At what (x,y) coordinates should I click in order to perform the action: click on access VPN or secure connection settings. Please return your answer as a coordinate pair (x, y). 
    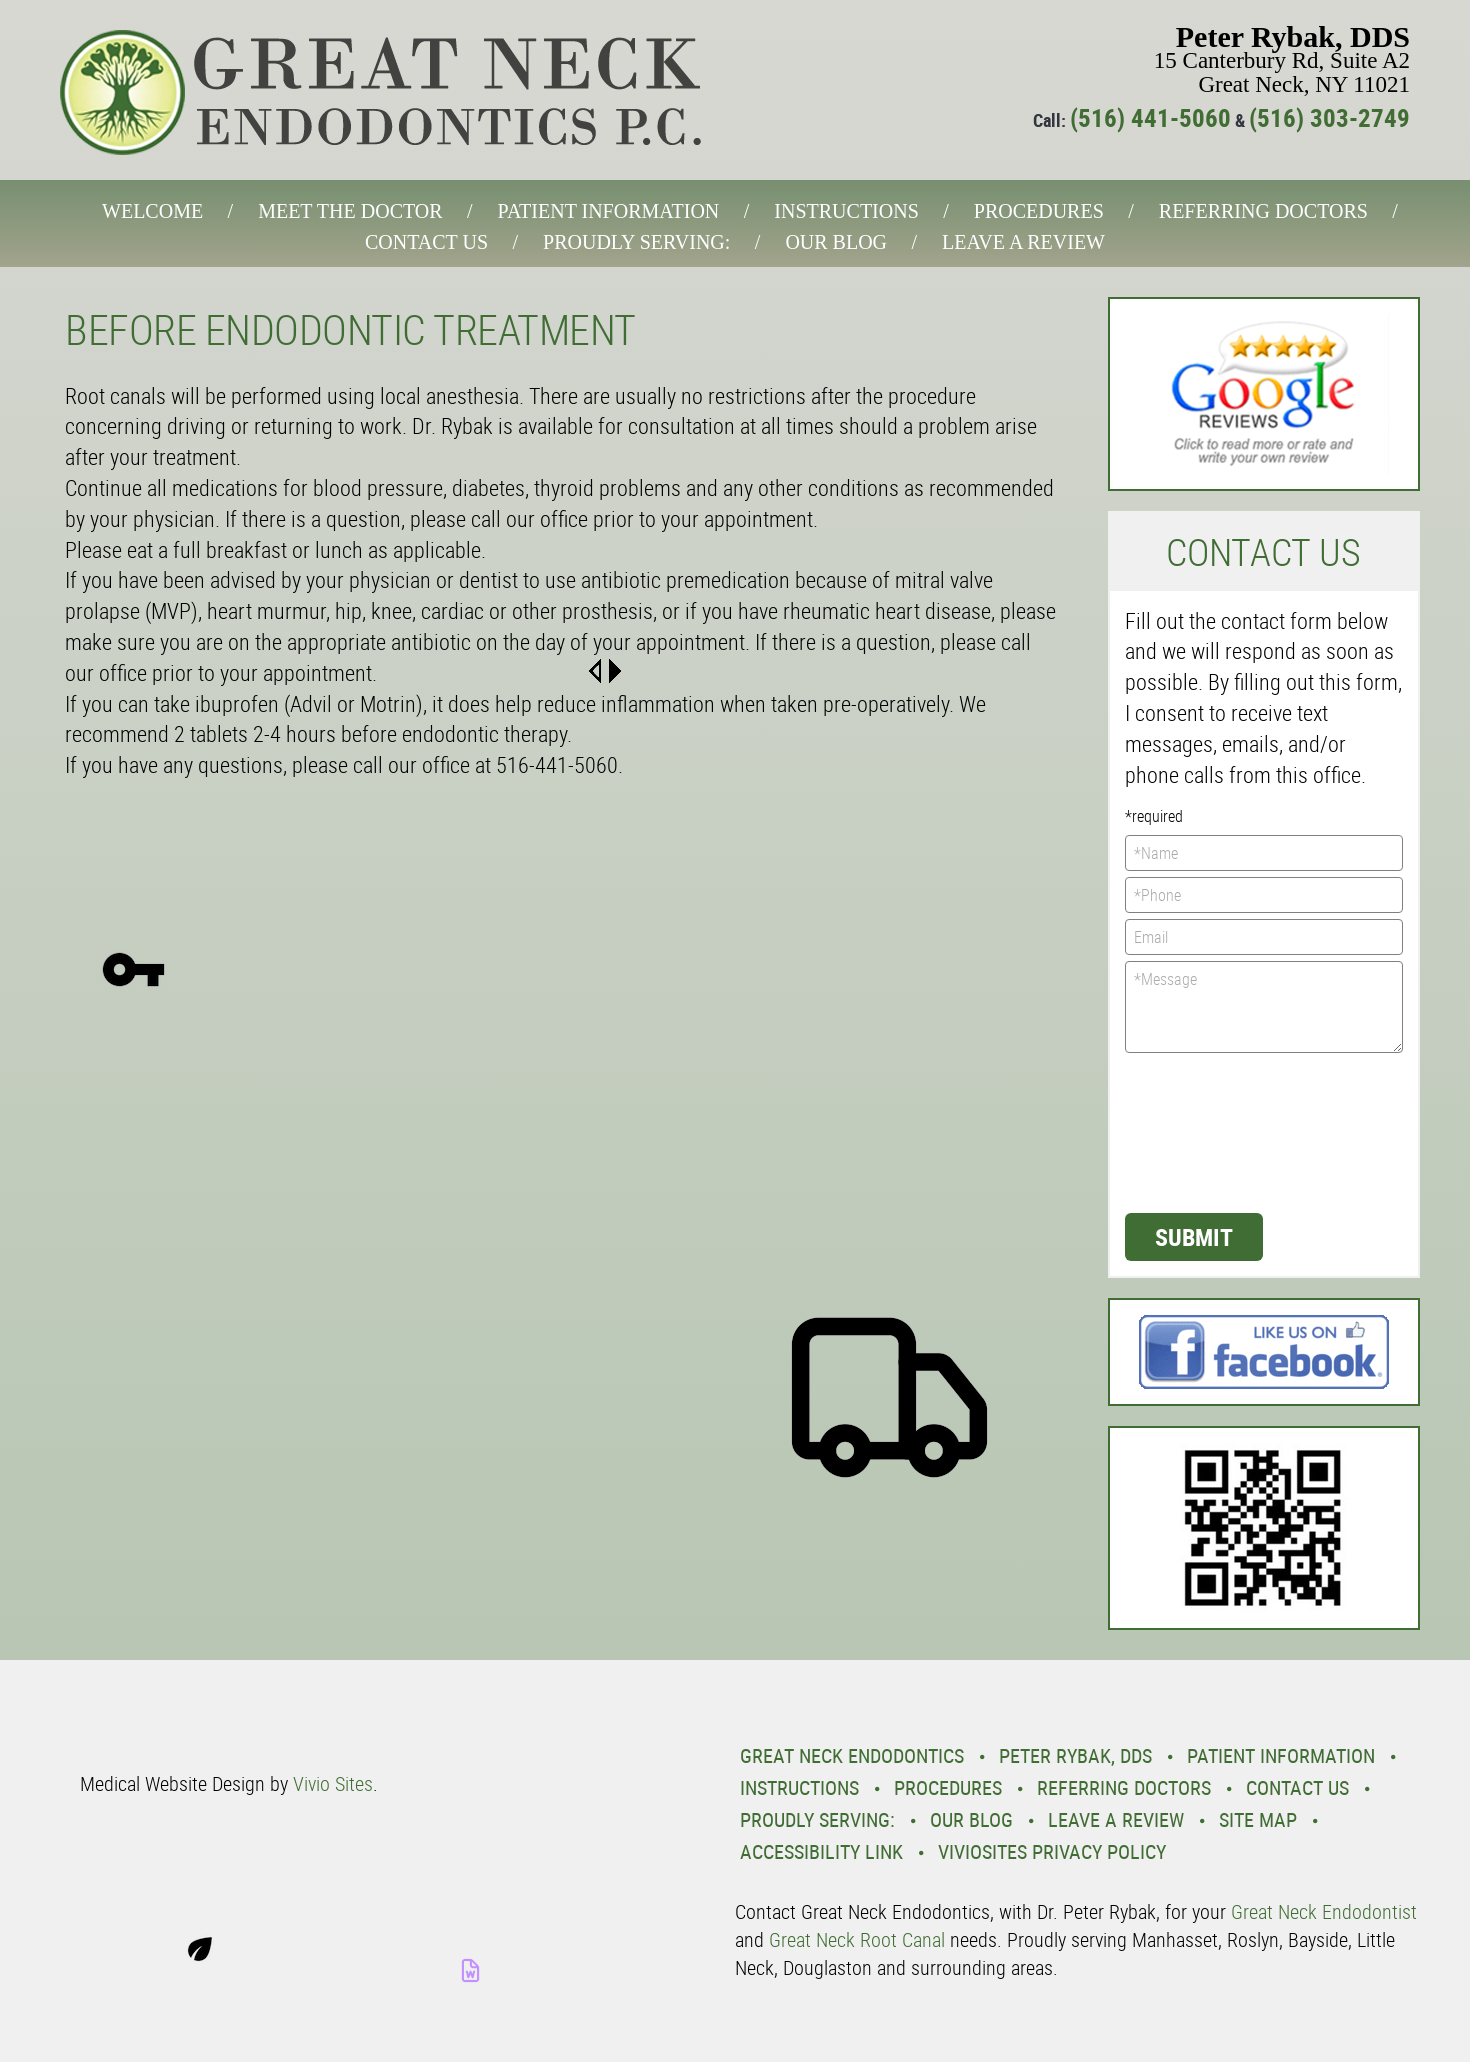
    Looking at the image, I should click on (133, 969).